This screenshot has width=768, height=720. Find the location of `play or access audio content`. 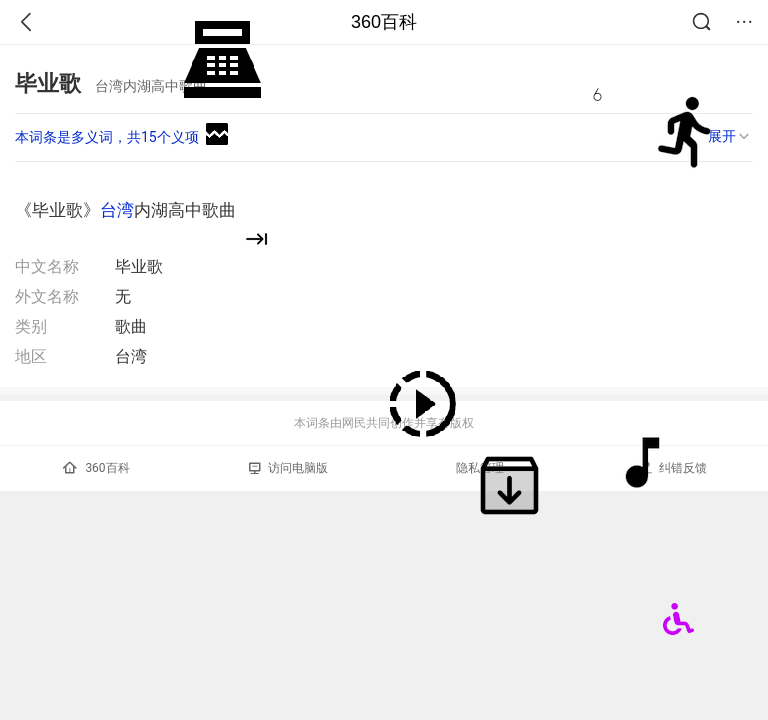

play or access audio content is located at coordinates (642, 462).